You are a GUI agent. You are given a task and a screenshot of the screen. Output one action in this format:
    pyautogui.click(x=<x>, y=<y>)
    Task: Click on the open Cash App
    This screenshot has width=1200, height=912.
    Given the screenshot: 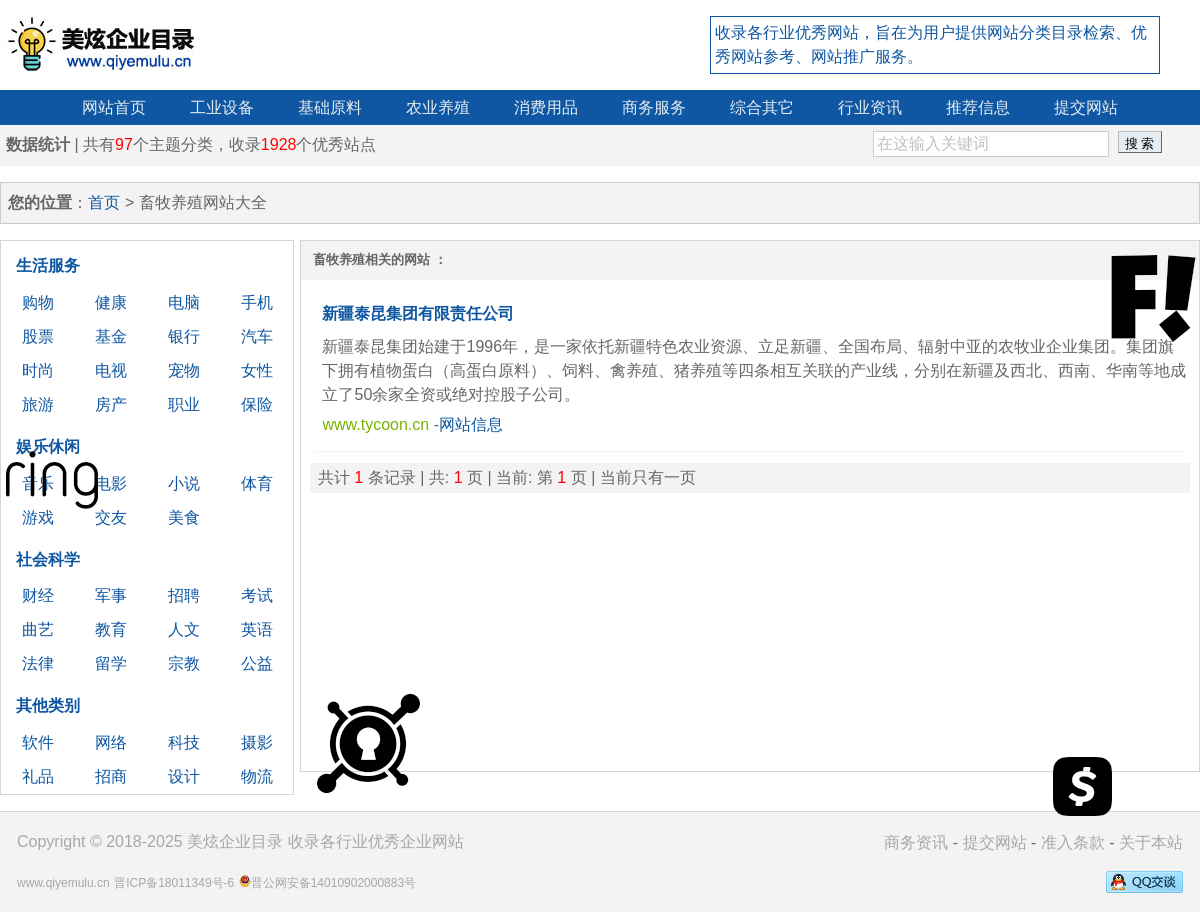 What is the action you would take?
    pyautogui.click(x=1082, y=786)
    